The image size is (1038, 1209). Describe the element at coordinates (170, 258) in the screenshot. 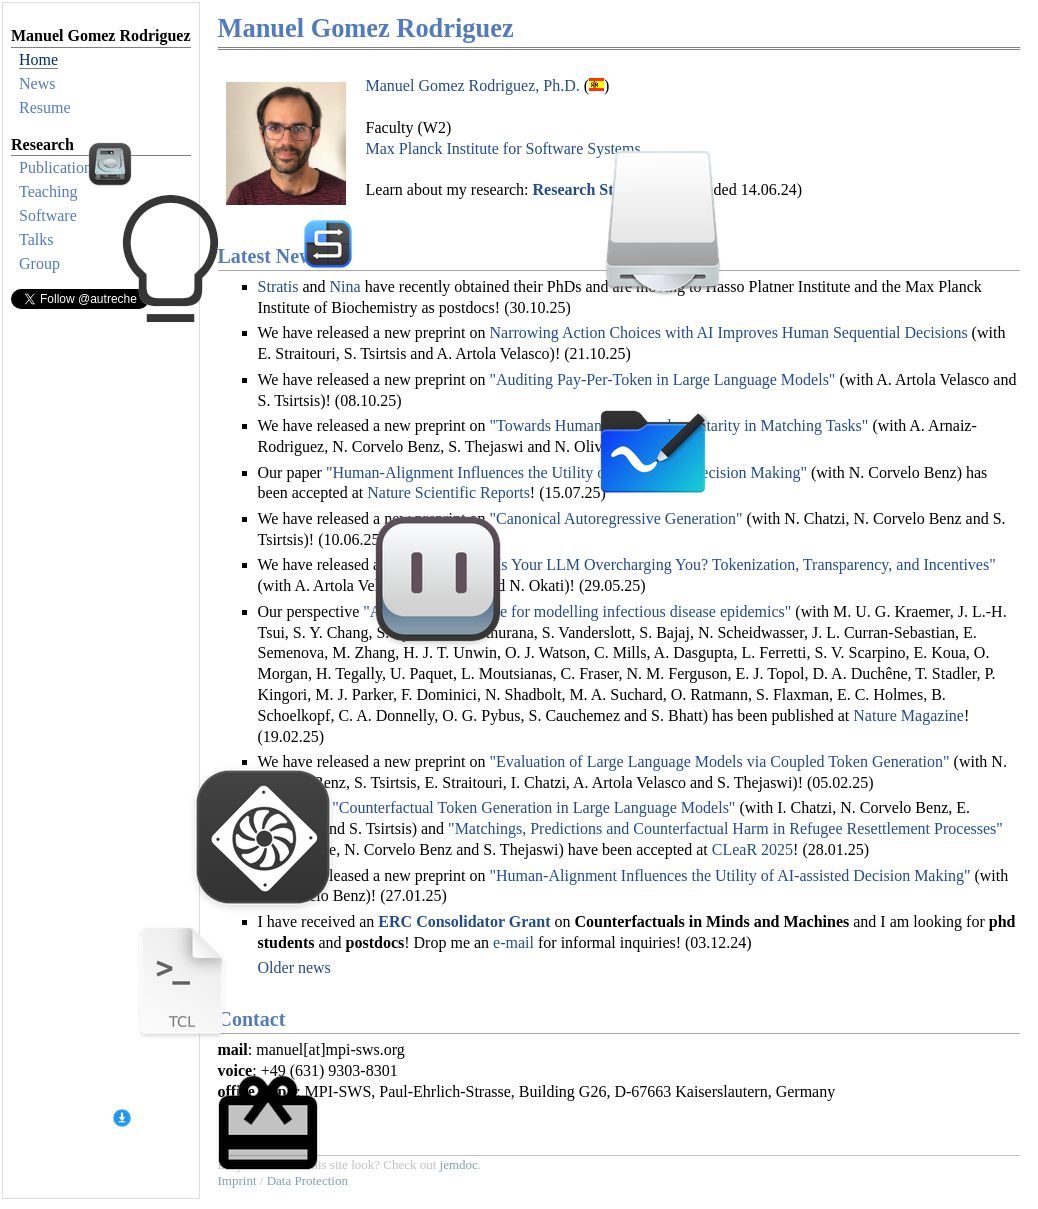

I see `view music suggestions and recommendations` at that location.